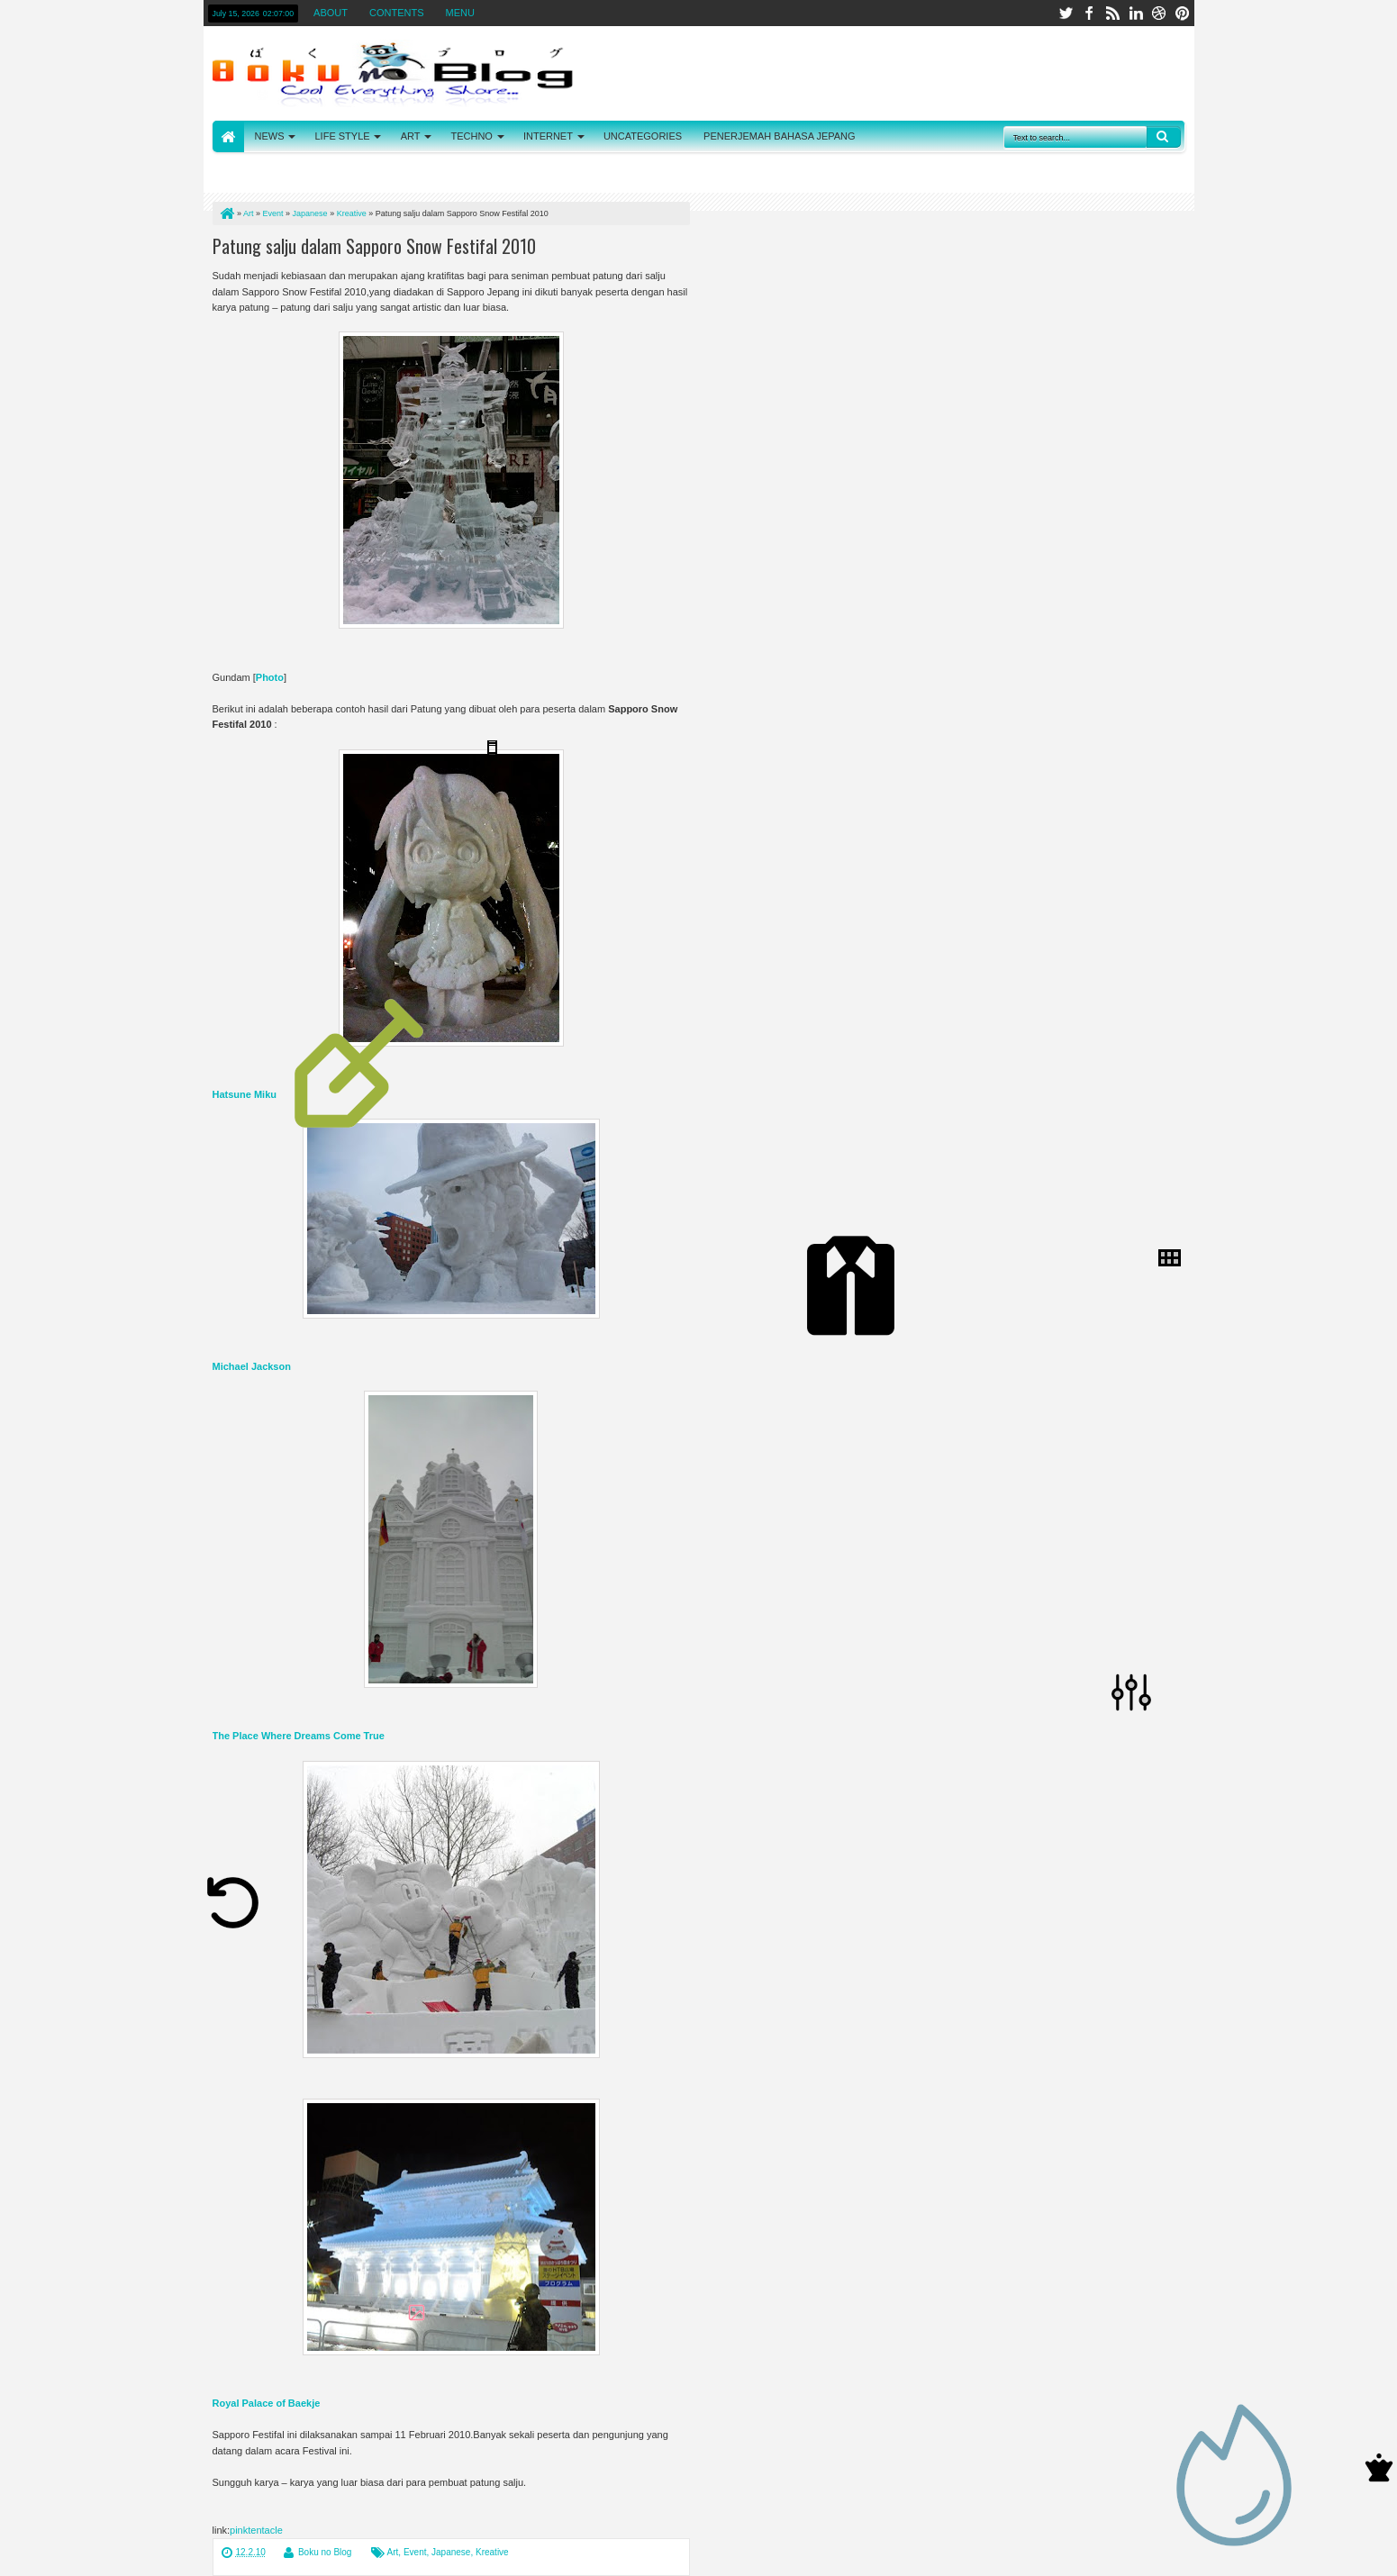 This screenshot has width=1397, height=2576. Describe the element at coordinates (416, 2312) in the screenshot. I see `view image or photo` at that location.